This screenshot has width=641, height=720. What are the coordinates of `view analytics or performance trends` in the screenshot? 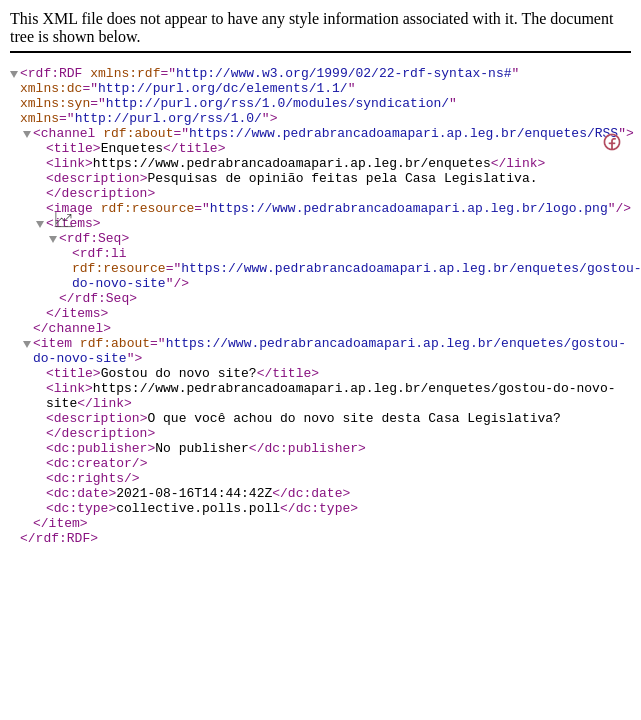 It's located at (64, 219).